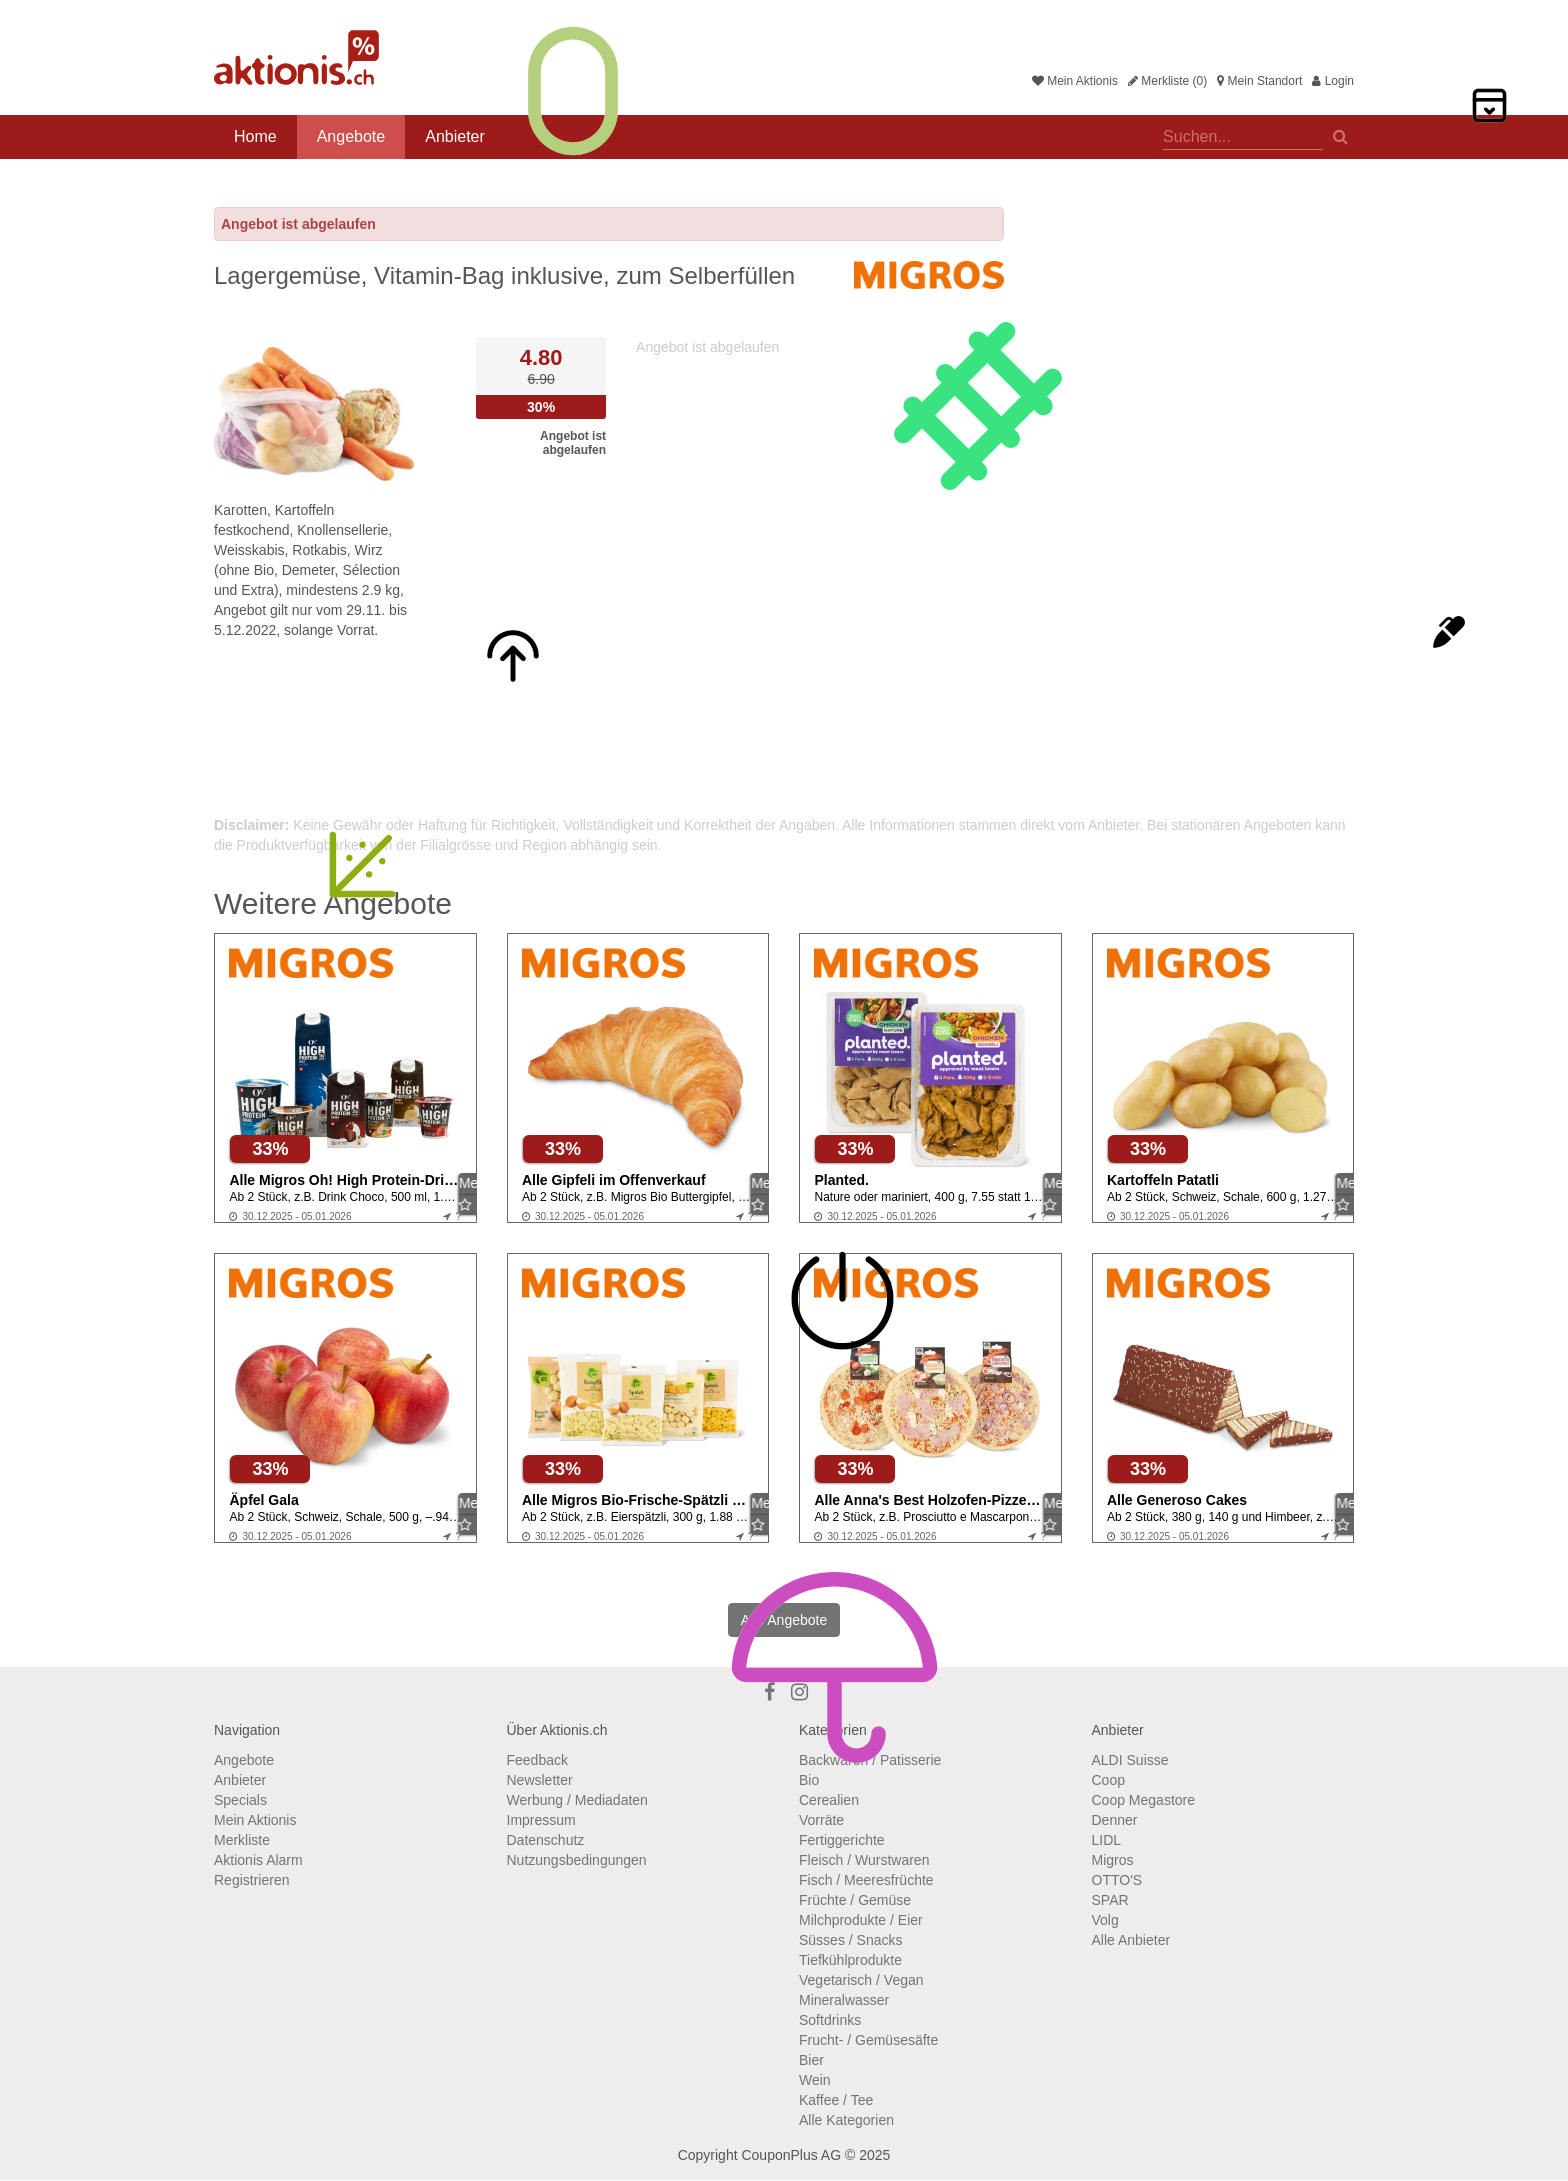 Image resolution: width=1568 pixels, height=2181 pixels. I want to click on turn off or shut down the device, so click(842, 1298).